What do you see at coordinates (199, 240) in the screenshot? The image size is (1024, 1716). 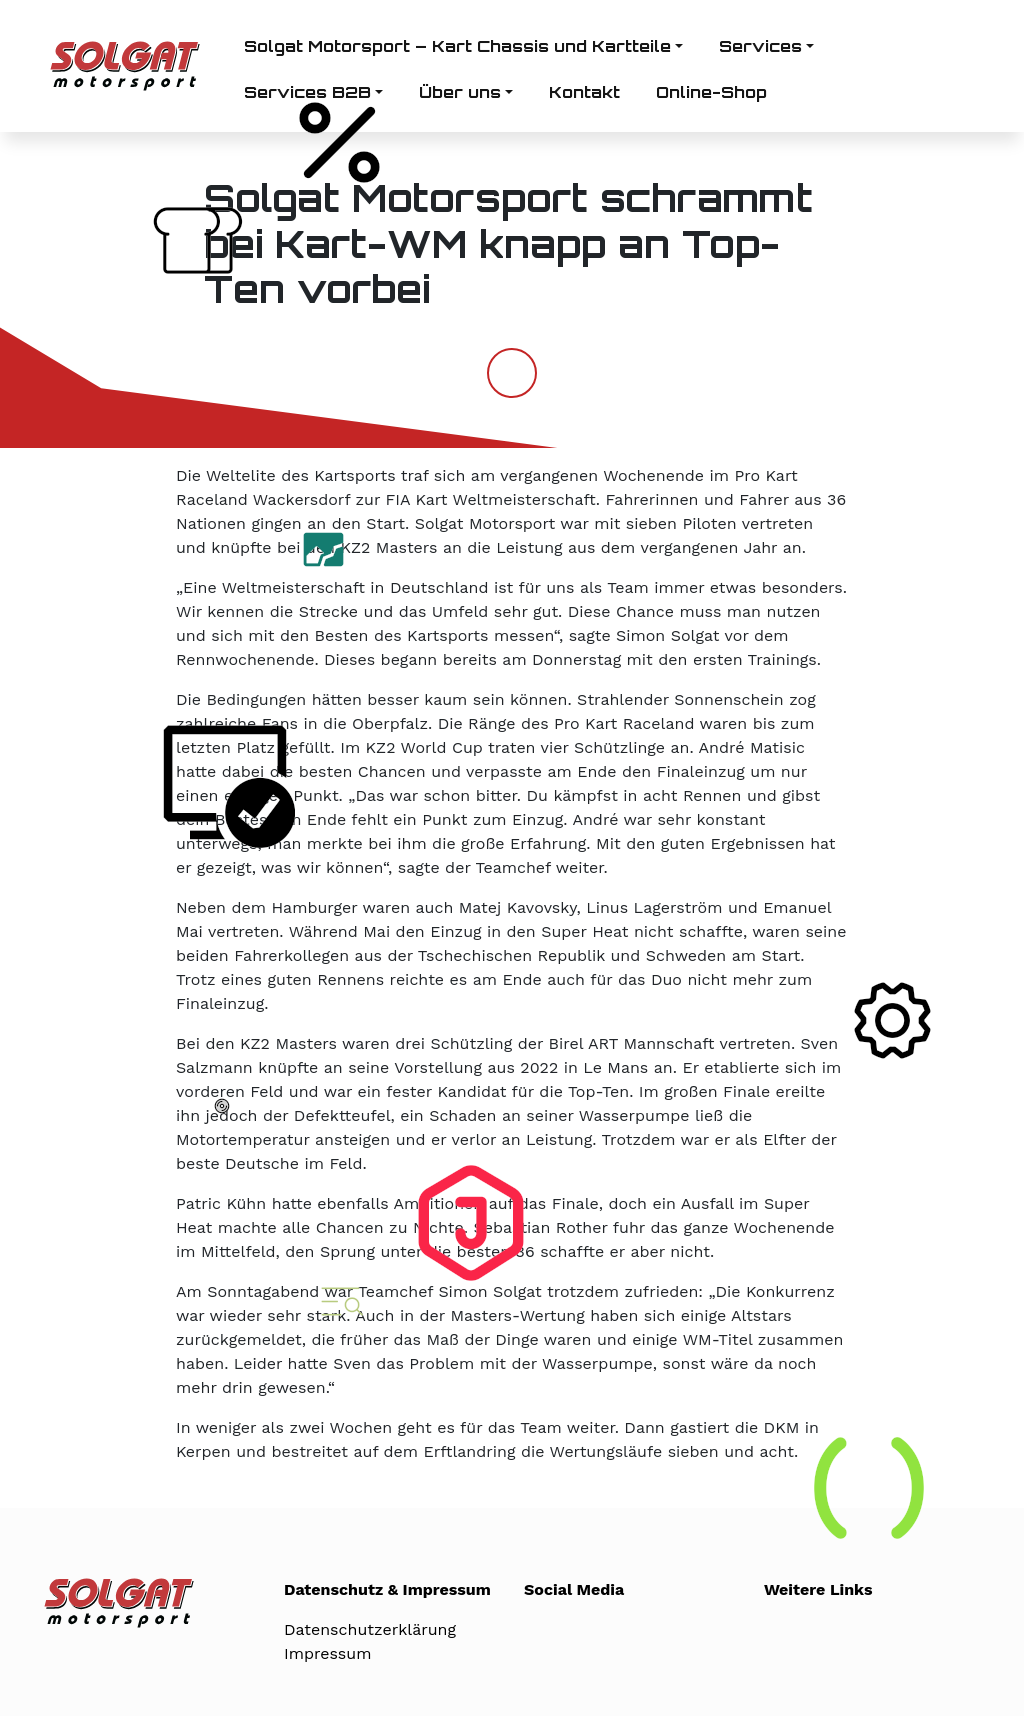 I see `browse bakery or bread products` at bounding box center [199, 240].